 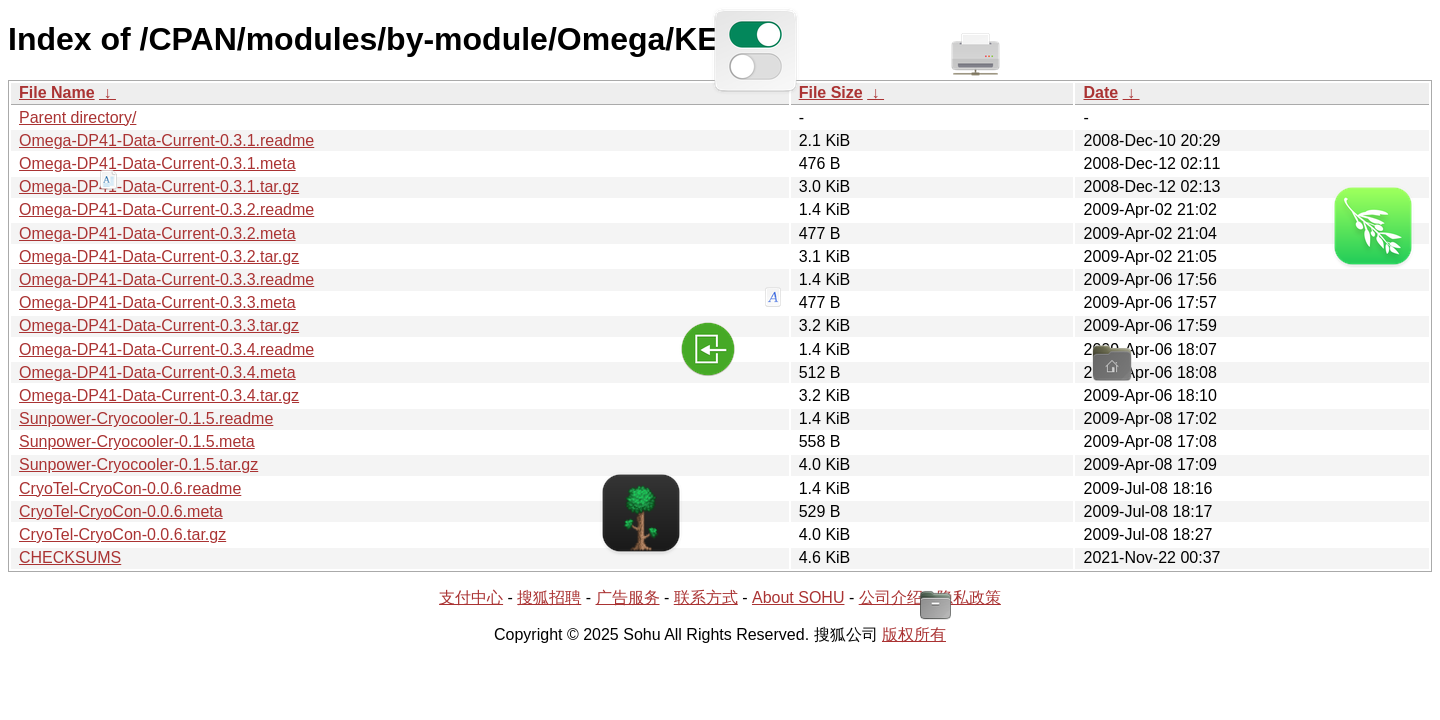 What do you see at coordinates (975, 55) in the screenshot?
I see `connect to a network printer` at bounding box center [975, 55].